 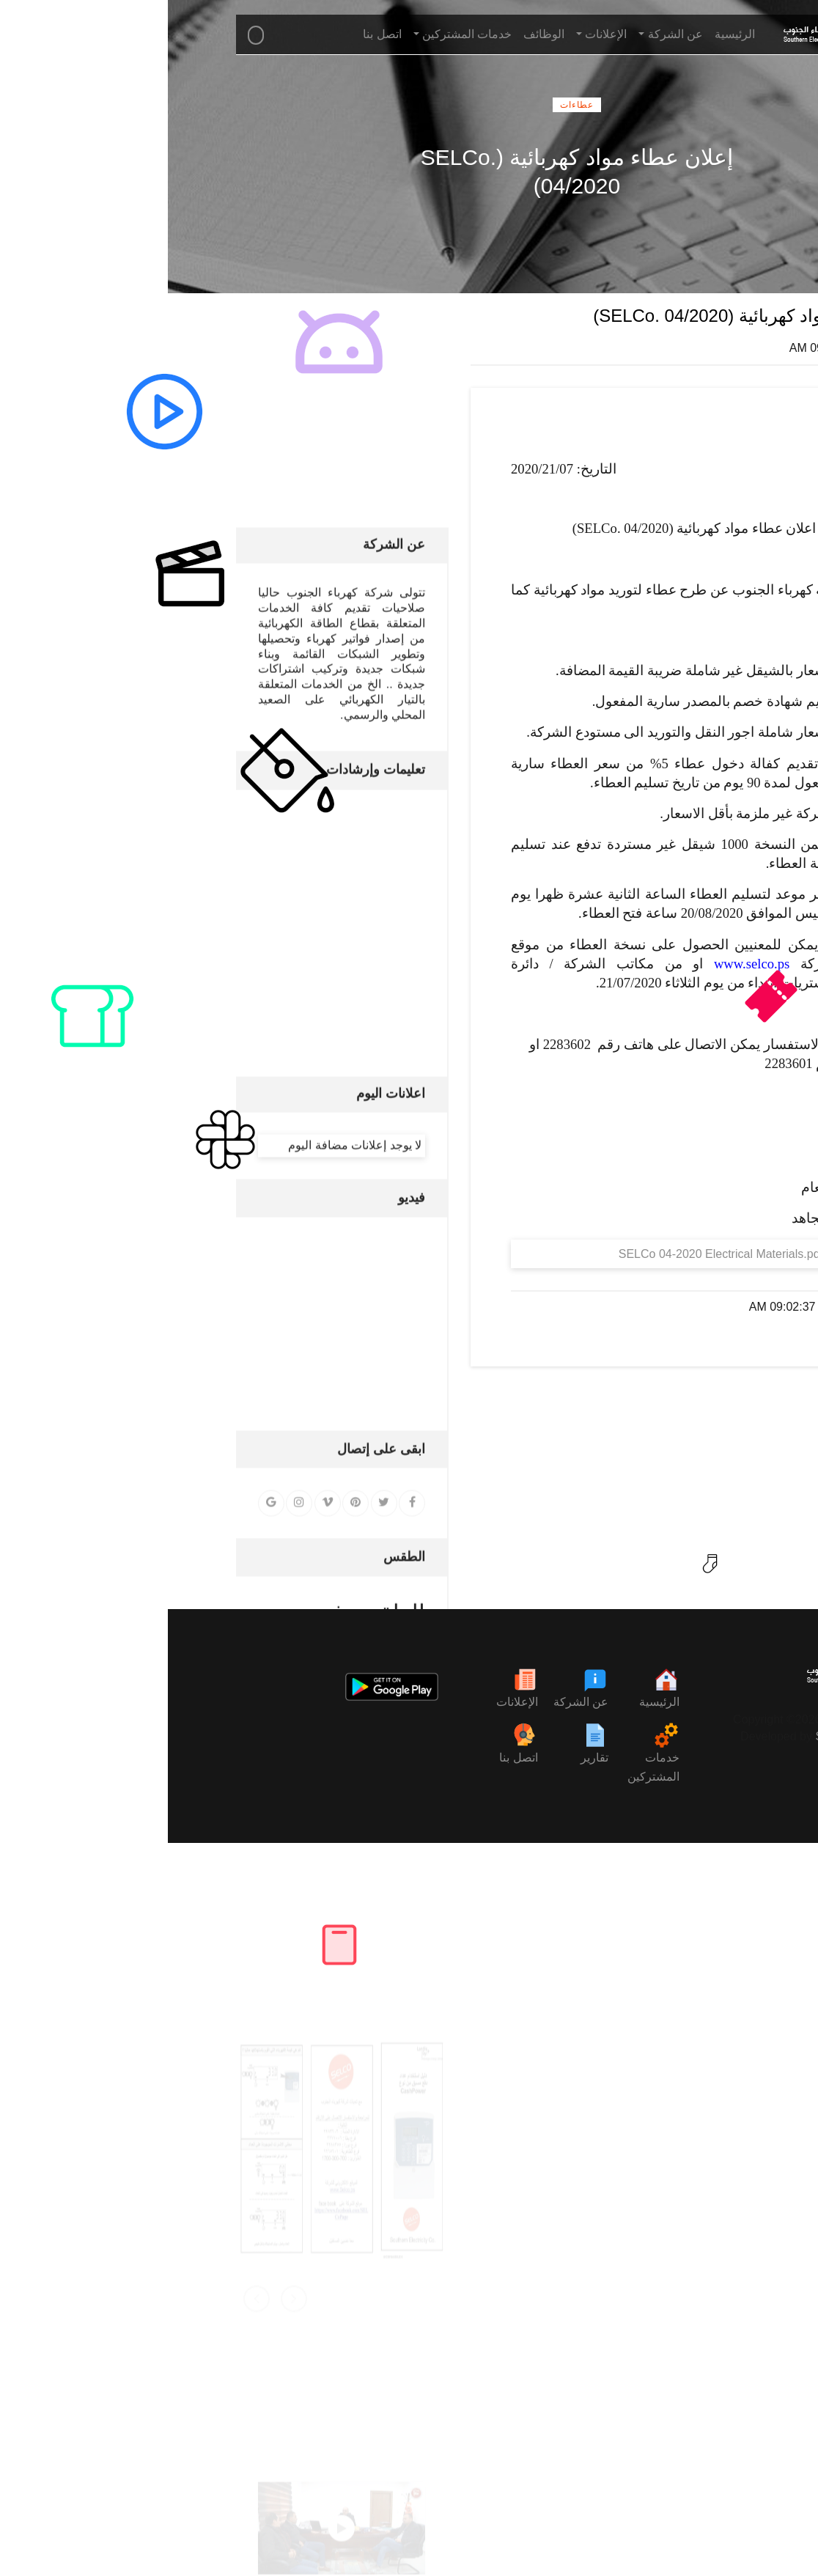 What do you see at coordinates (771, 996) in the screenshot?
I see `view your tickets or passes` at bounding box center [771, 996].